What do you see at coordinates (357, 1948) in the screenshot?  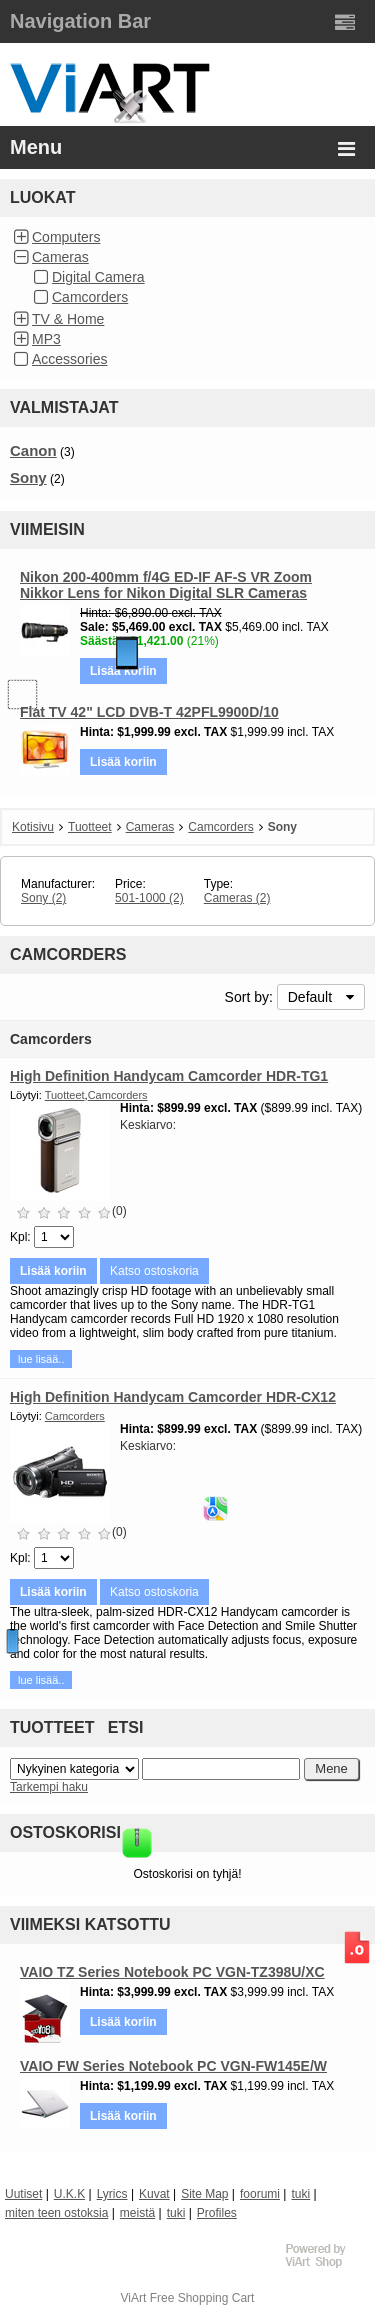 I see `object file type indicator` at bounding box center [357, 1948].